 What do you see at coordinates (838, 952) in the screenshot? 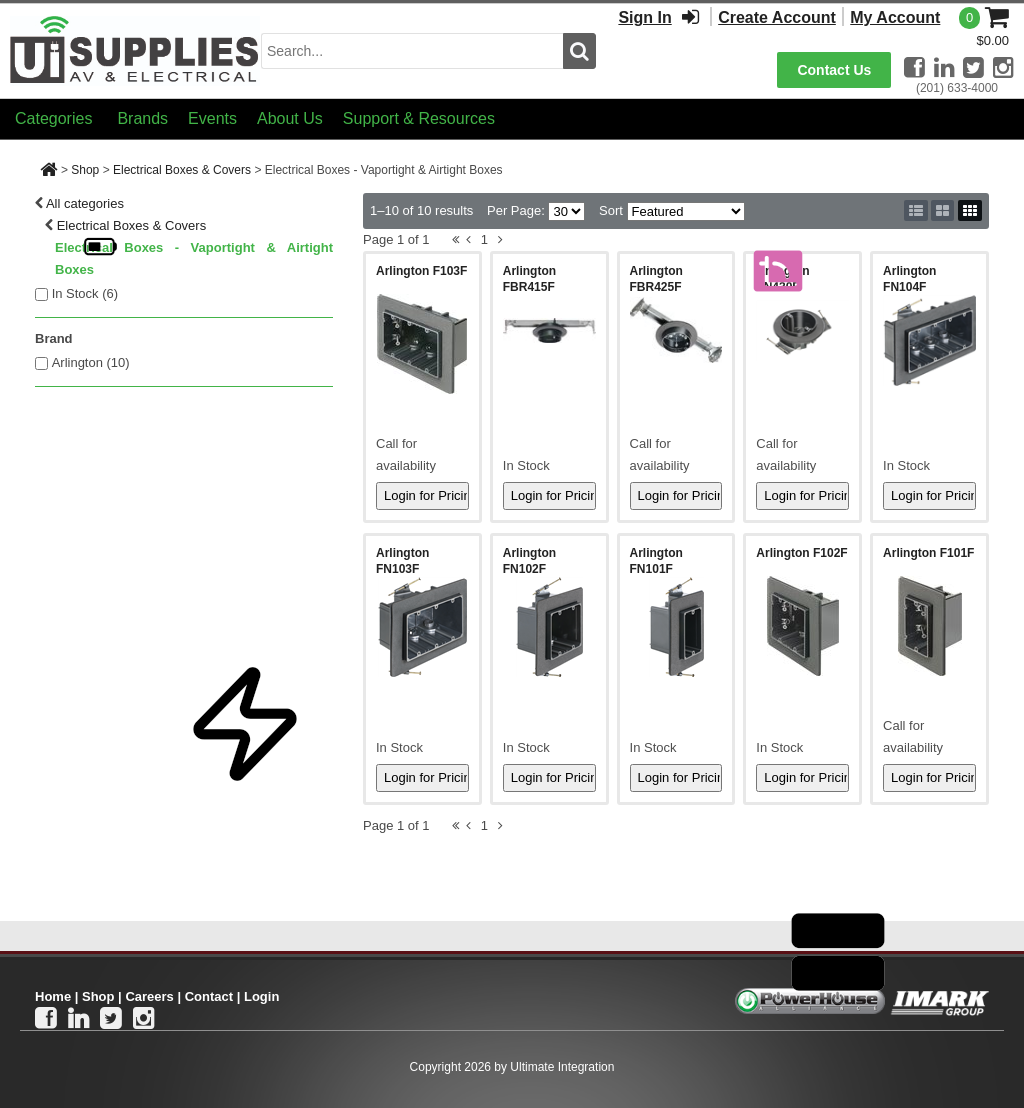
I see `switch to row layout view` at bounding box center [838, 952].